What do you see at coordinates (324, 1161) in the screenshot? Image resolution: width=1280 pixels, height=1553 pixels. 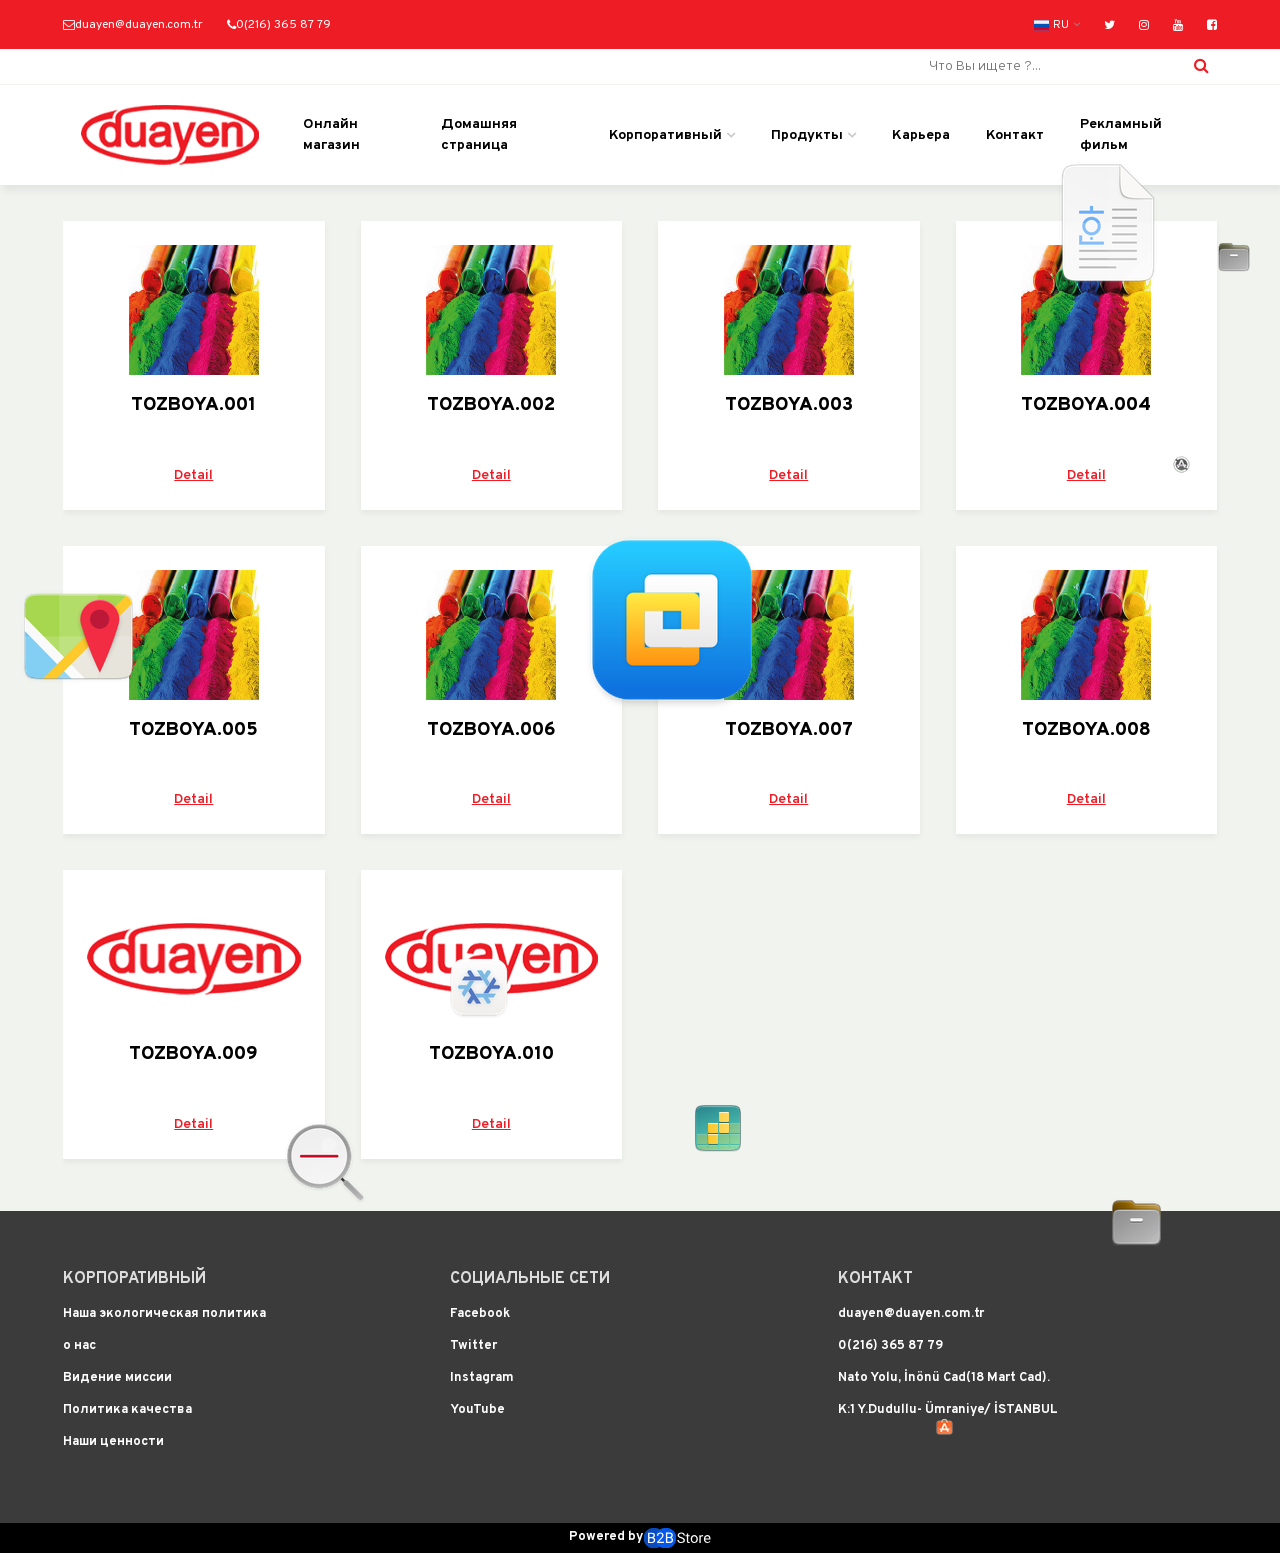 I see `zoom out to see more content` at bounding box center [324, 1161].